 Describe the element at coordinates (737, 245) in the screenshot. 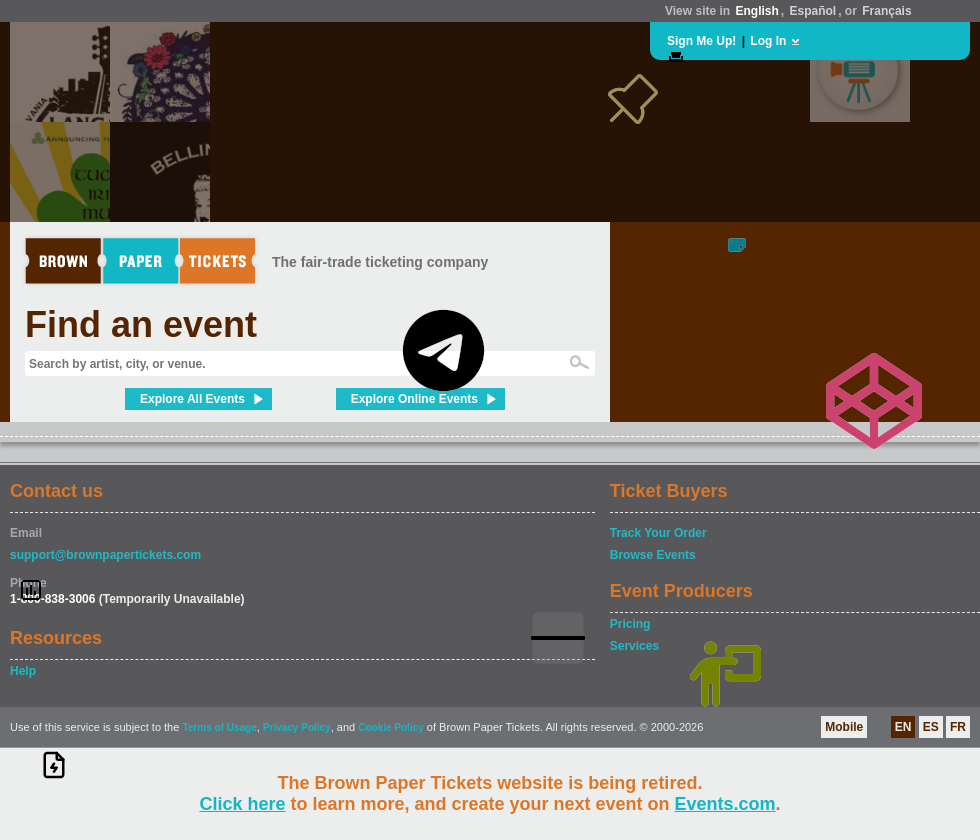

I see `indicates tarp or cover item` at that location.